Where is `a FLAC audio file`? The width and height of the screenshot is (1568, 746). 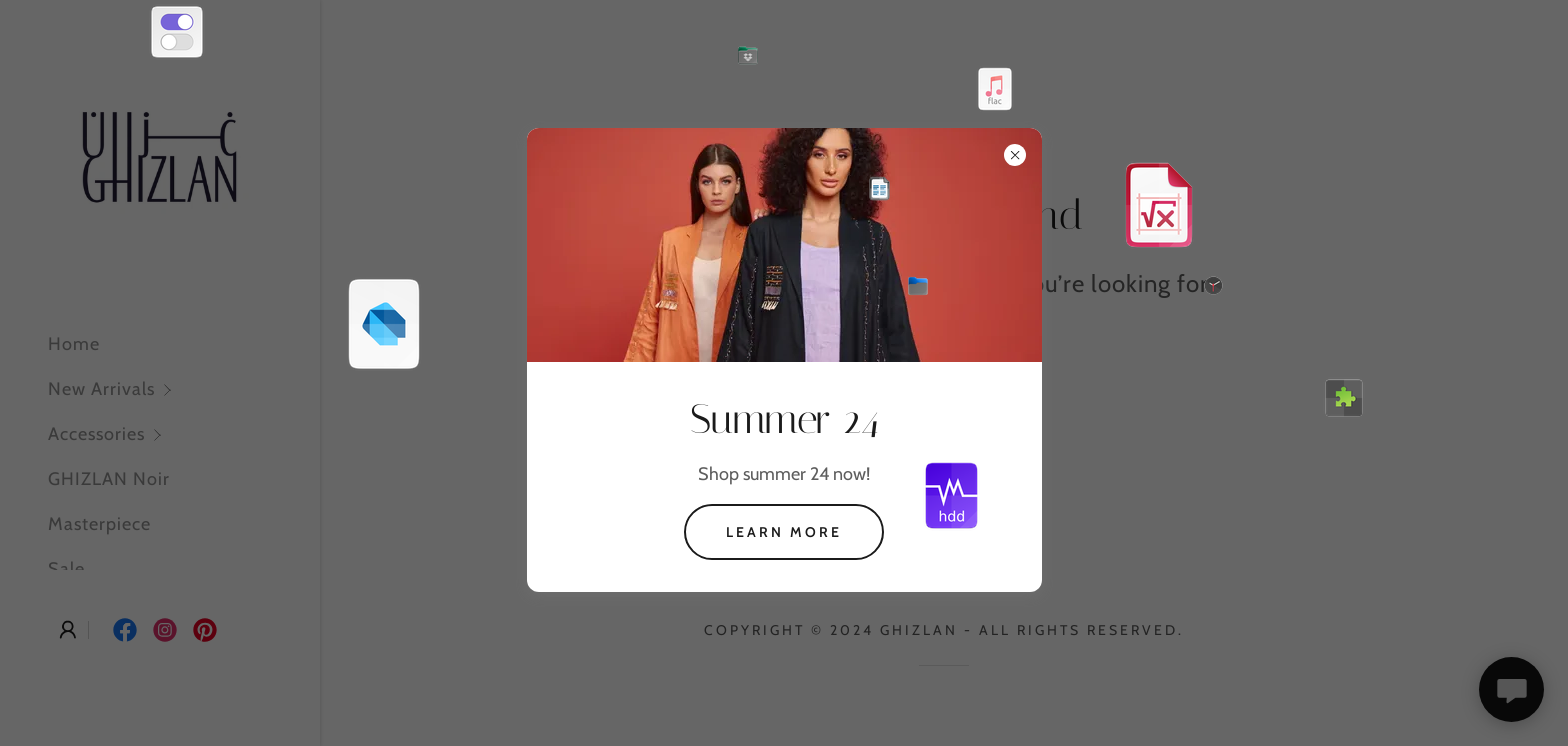
a FLAC audio file is located at coordinates (995, 89).